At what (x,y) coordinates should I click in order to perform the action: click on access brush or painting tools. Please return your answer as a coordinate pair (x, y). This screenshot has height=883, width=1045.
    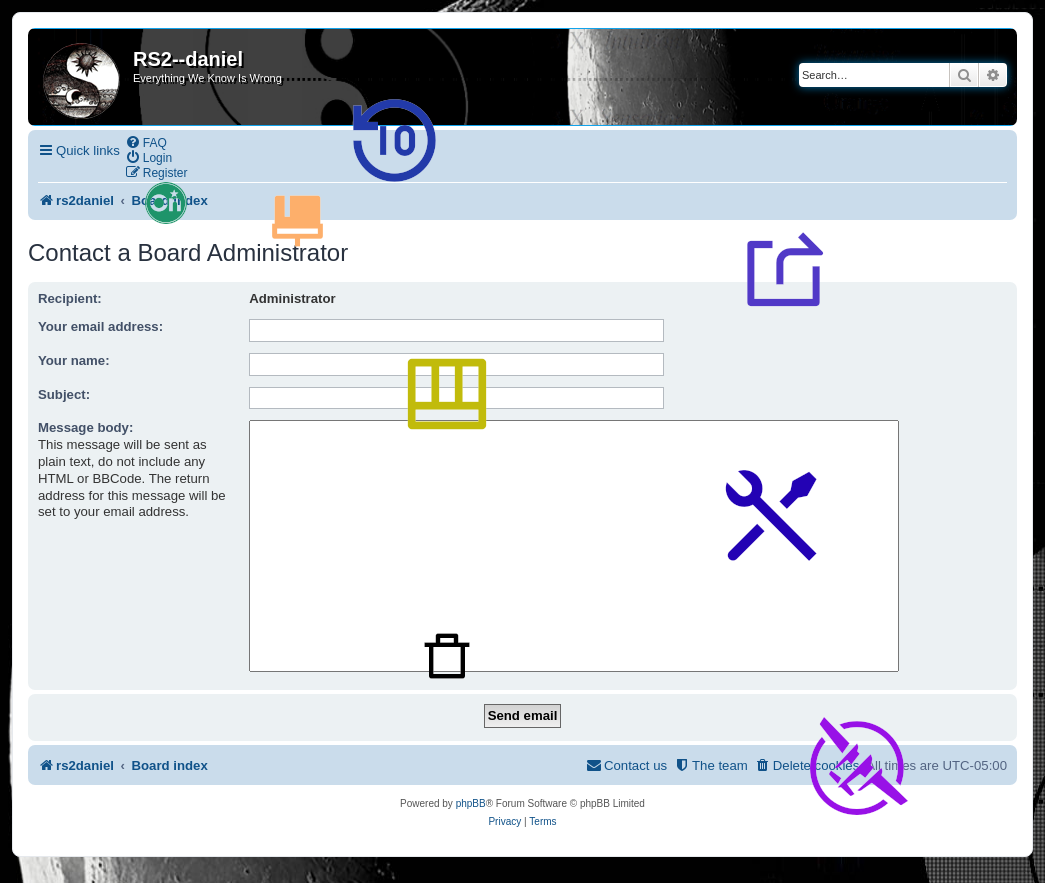
    Looking at the image, I should click on (297, 218).